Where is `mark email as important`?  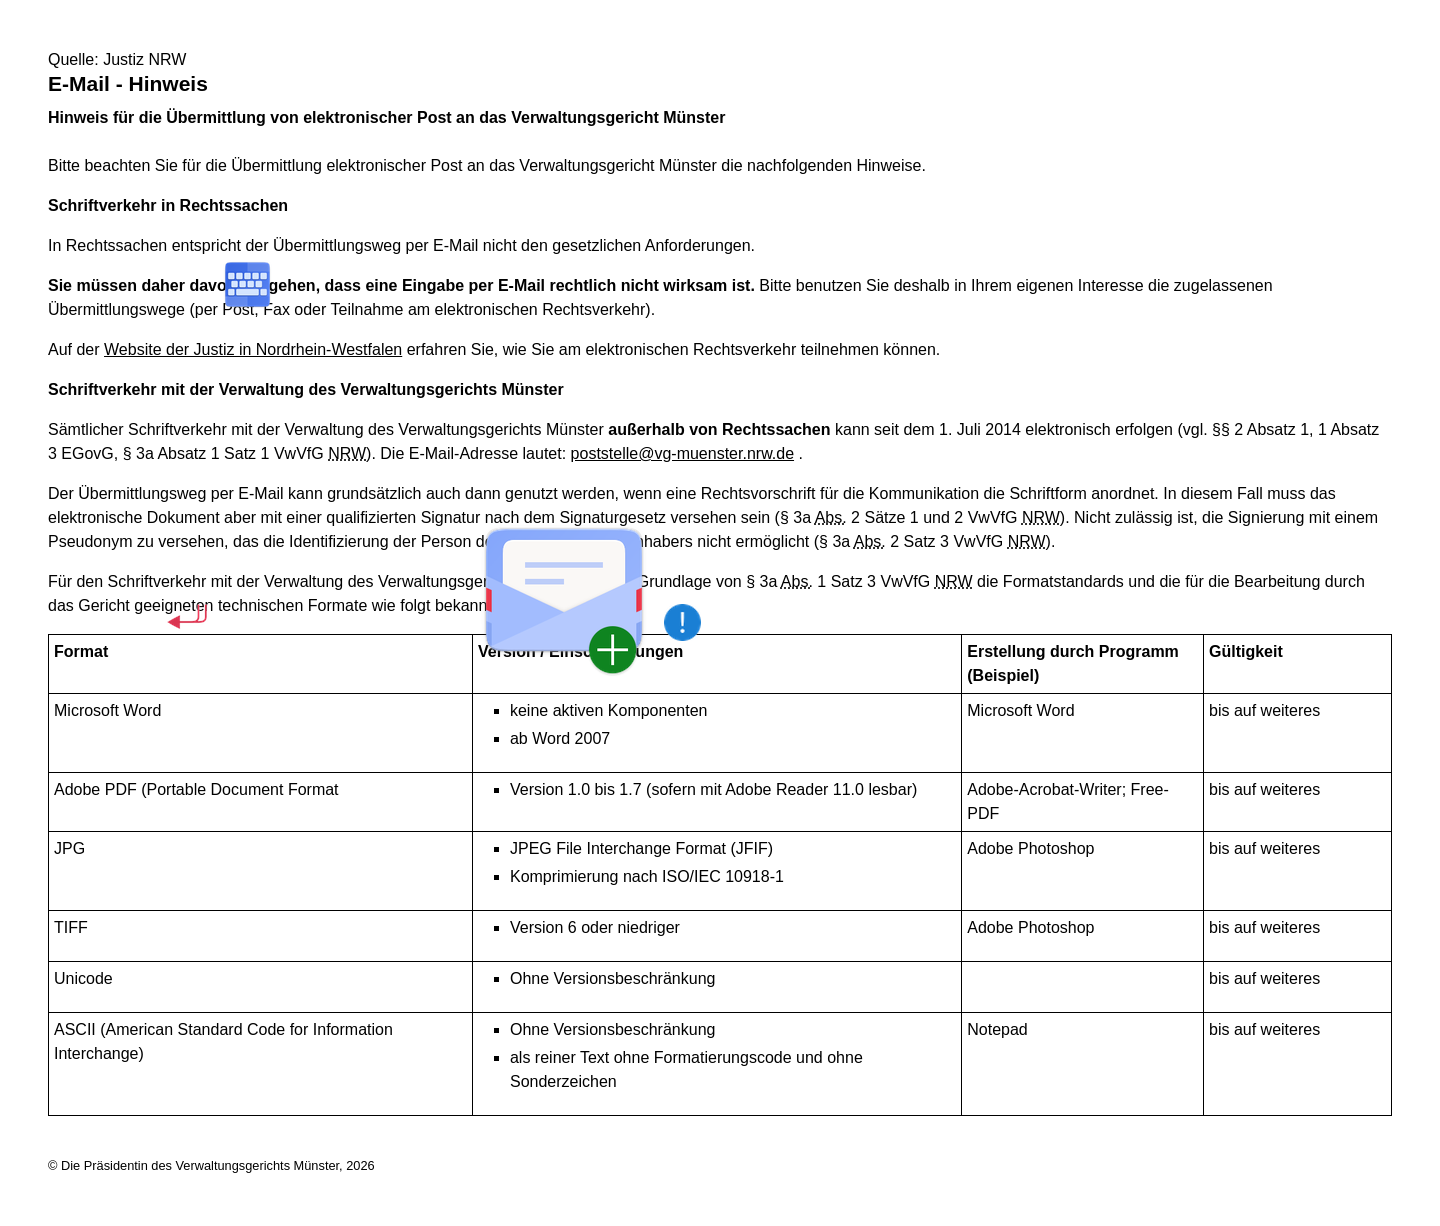 mark email as important is located at coordinates (682, 622).